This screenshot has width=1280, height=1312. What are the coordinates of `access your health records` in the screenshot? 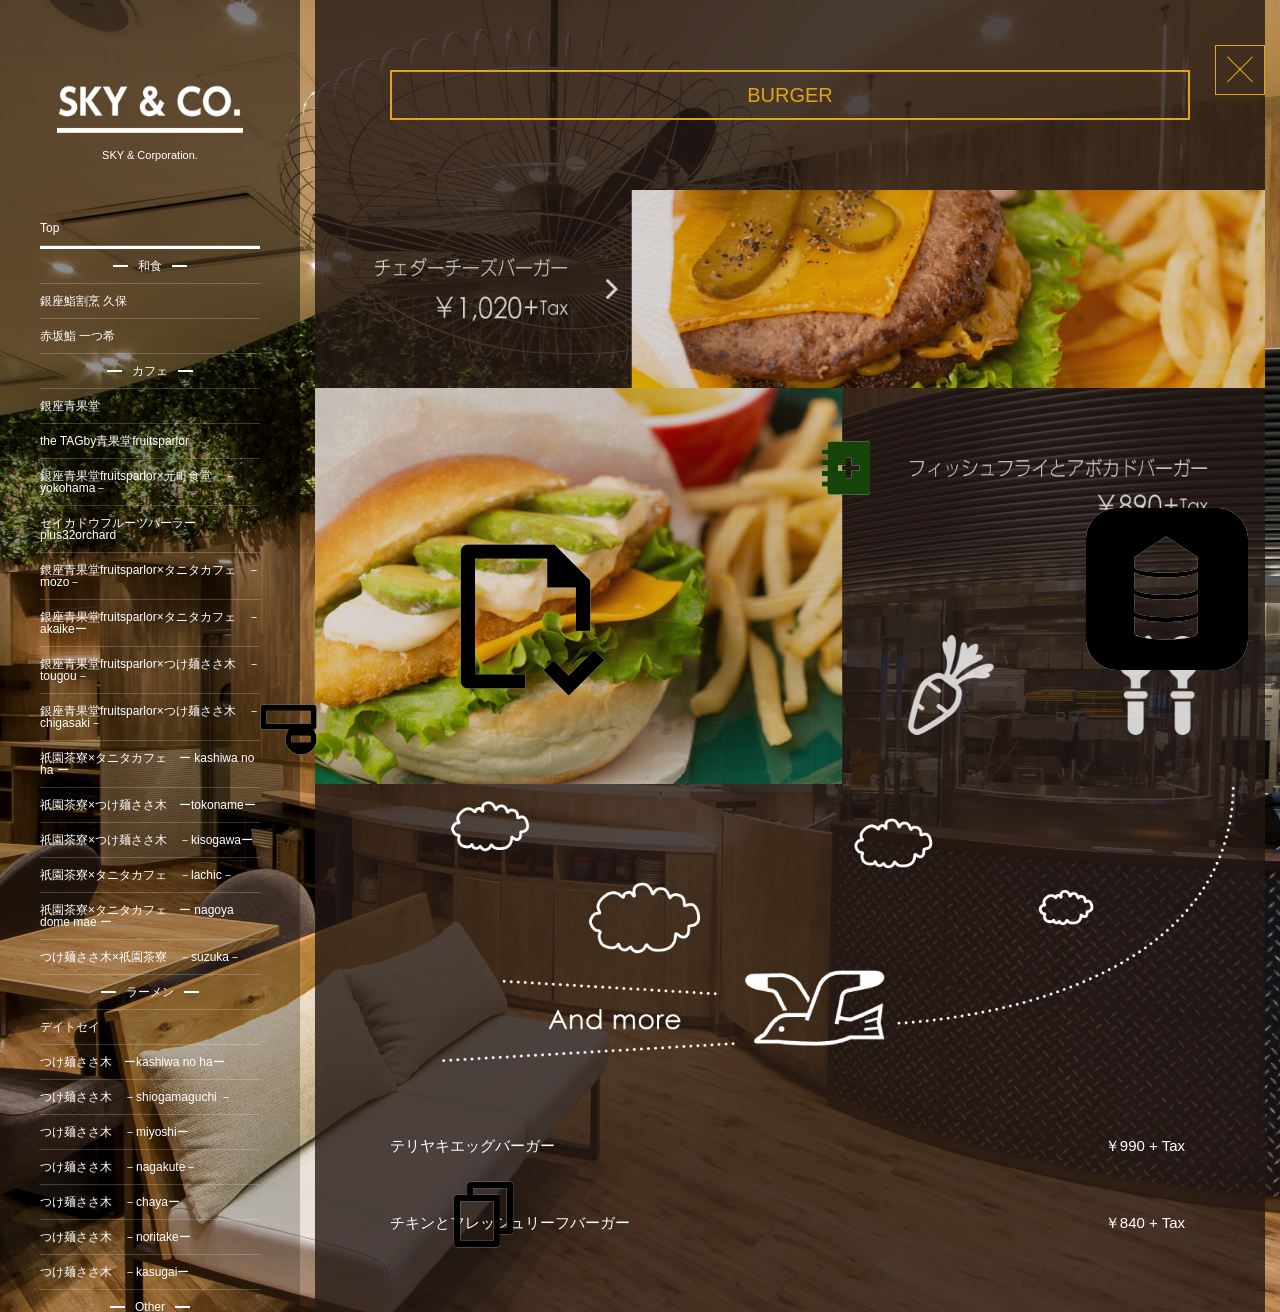 It's located at (846, 468).